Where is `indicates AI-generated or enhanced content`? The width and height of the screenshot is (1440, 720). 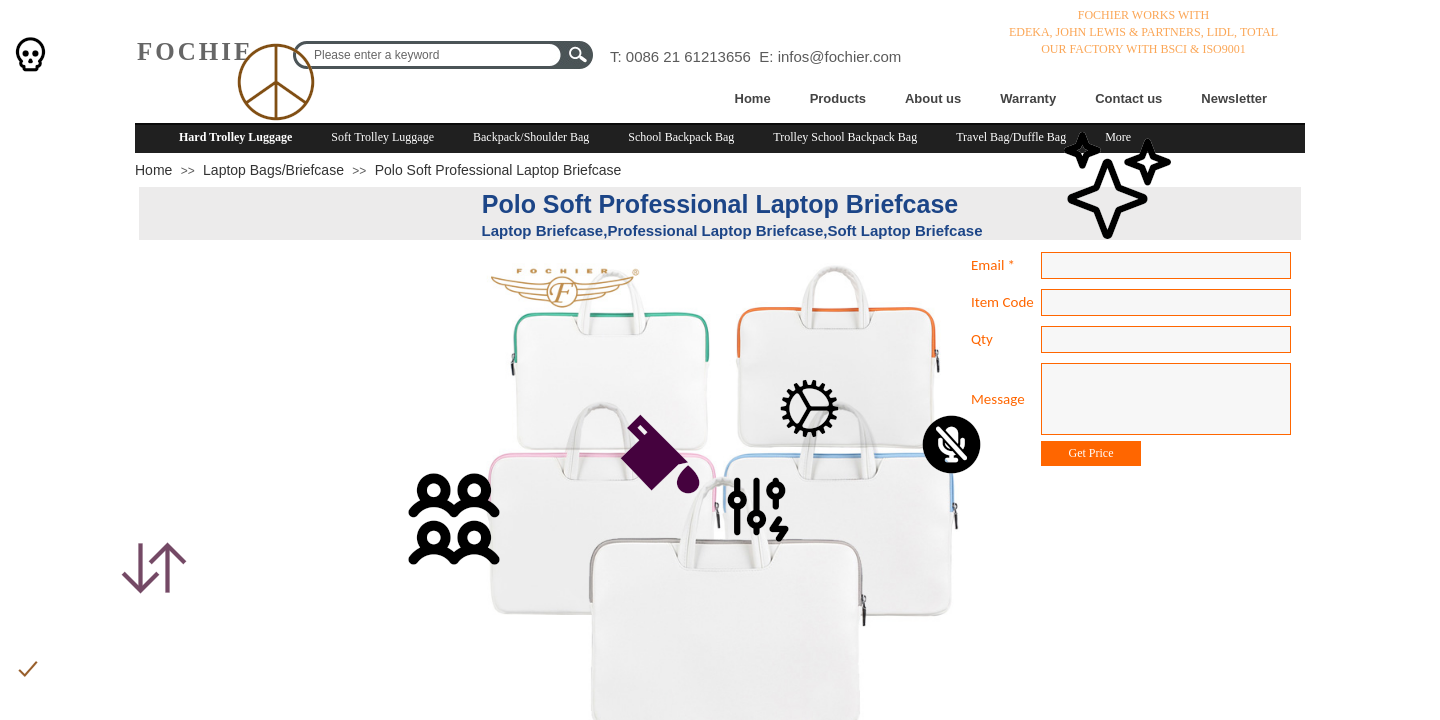 indicates AI-generated or enhanced content is located at coordinates (1117, 185).